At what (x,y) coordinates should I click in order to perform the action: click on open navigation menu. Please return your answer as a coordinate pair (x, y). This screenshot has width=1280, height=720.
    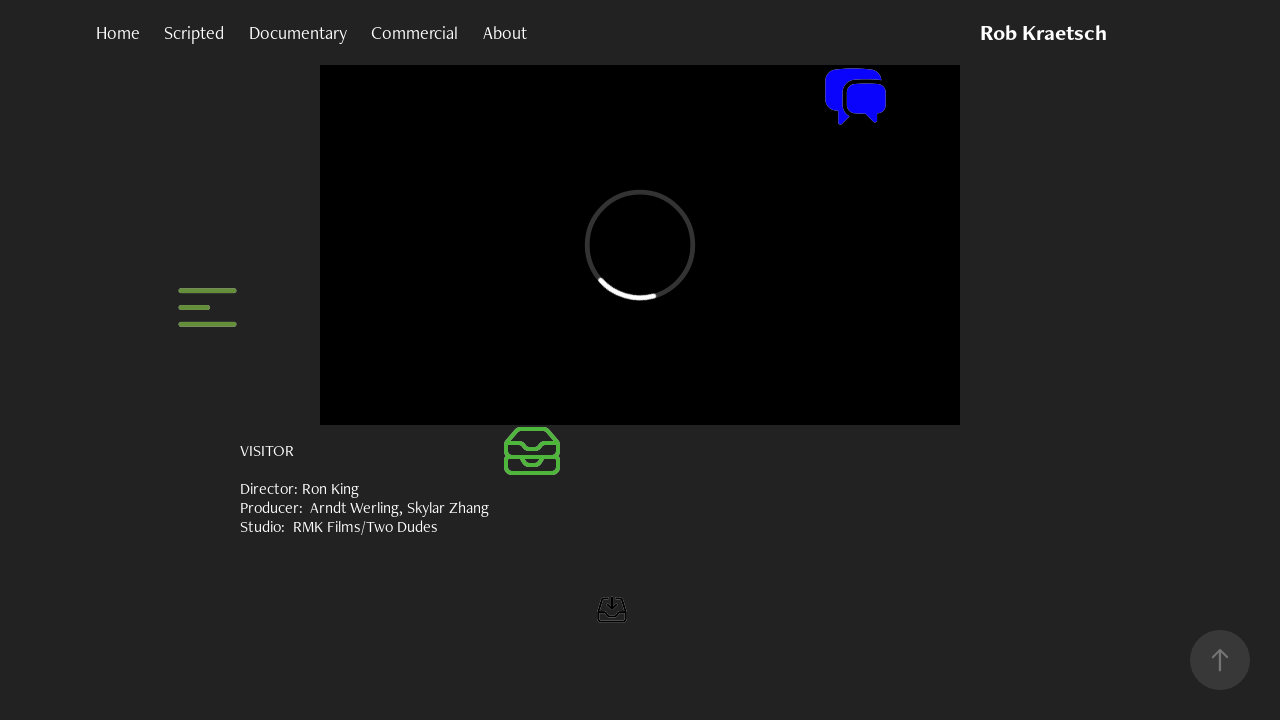
    Looking at the image, I should click on (207, 307).